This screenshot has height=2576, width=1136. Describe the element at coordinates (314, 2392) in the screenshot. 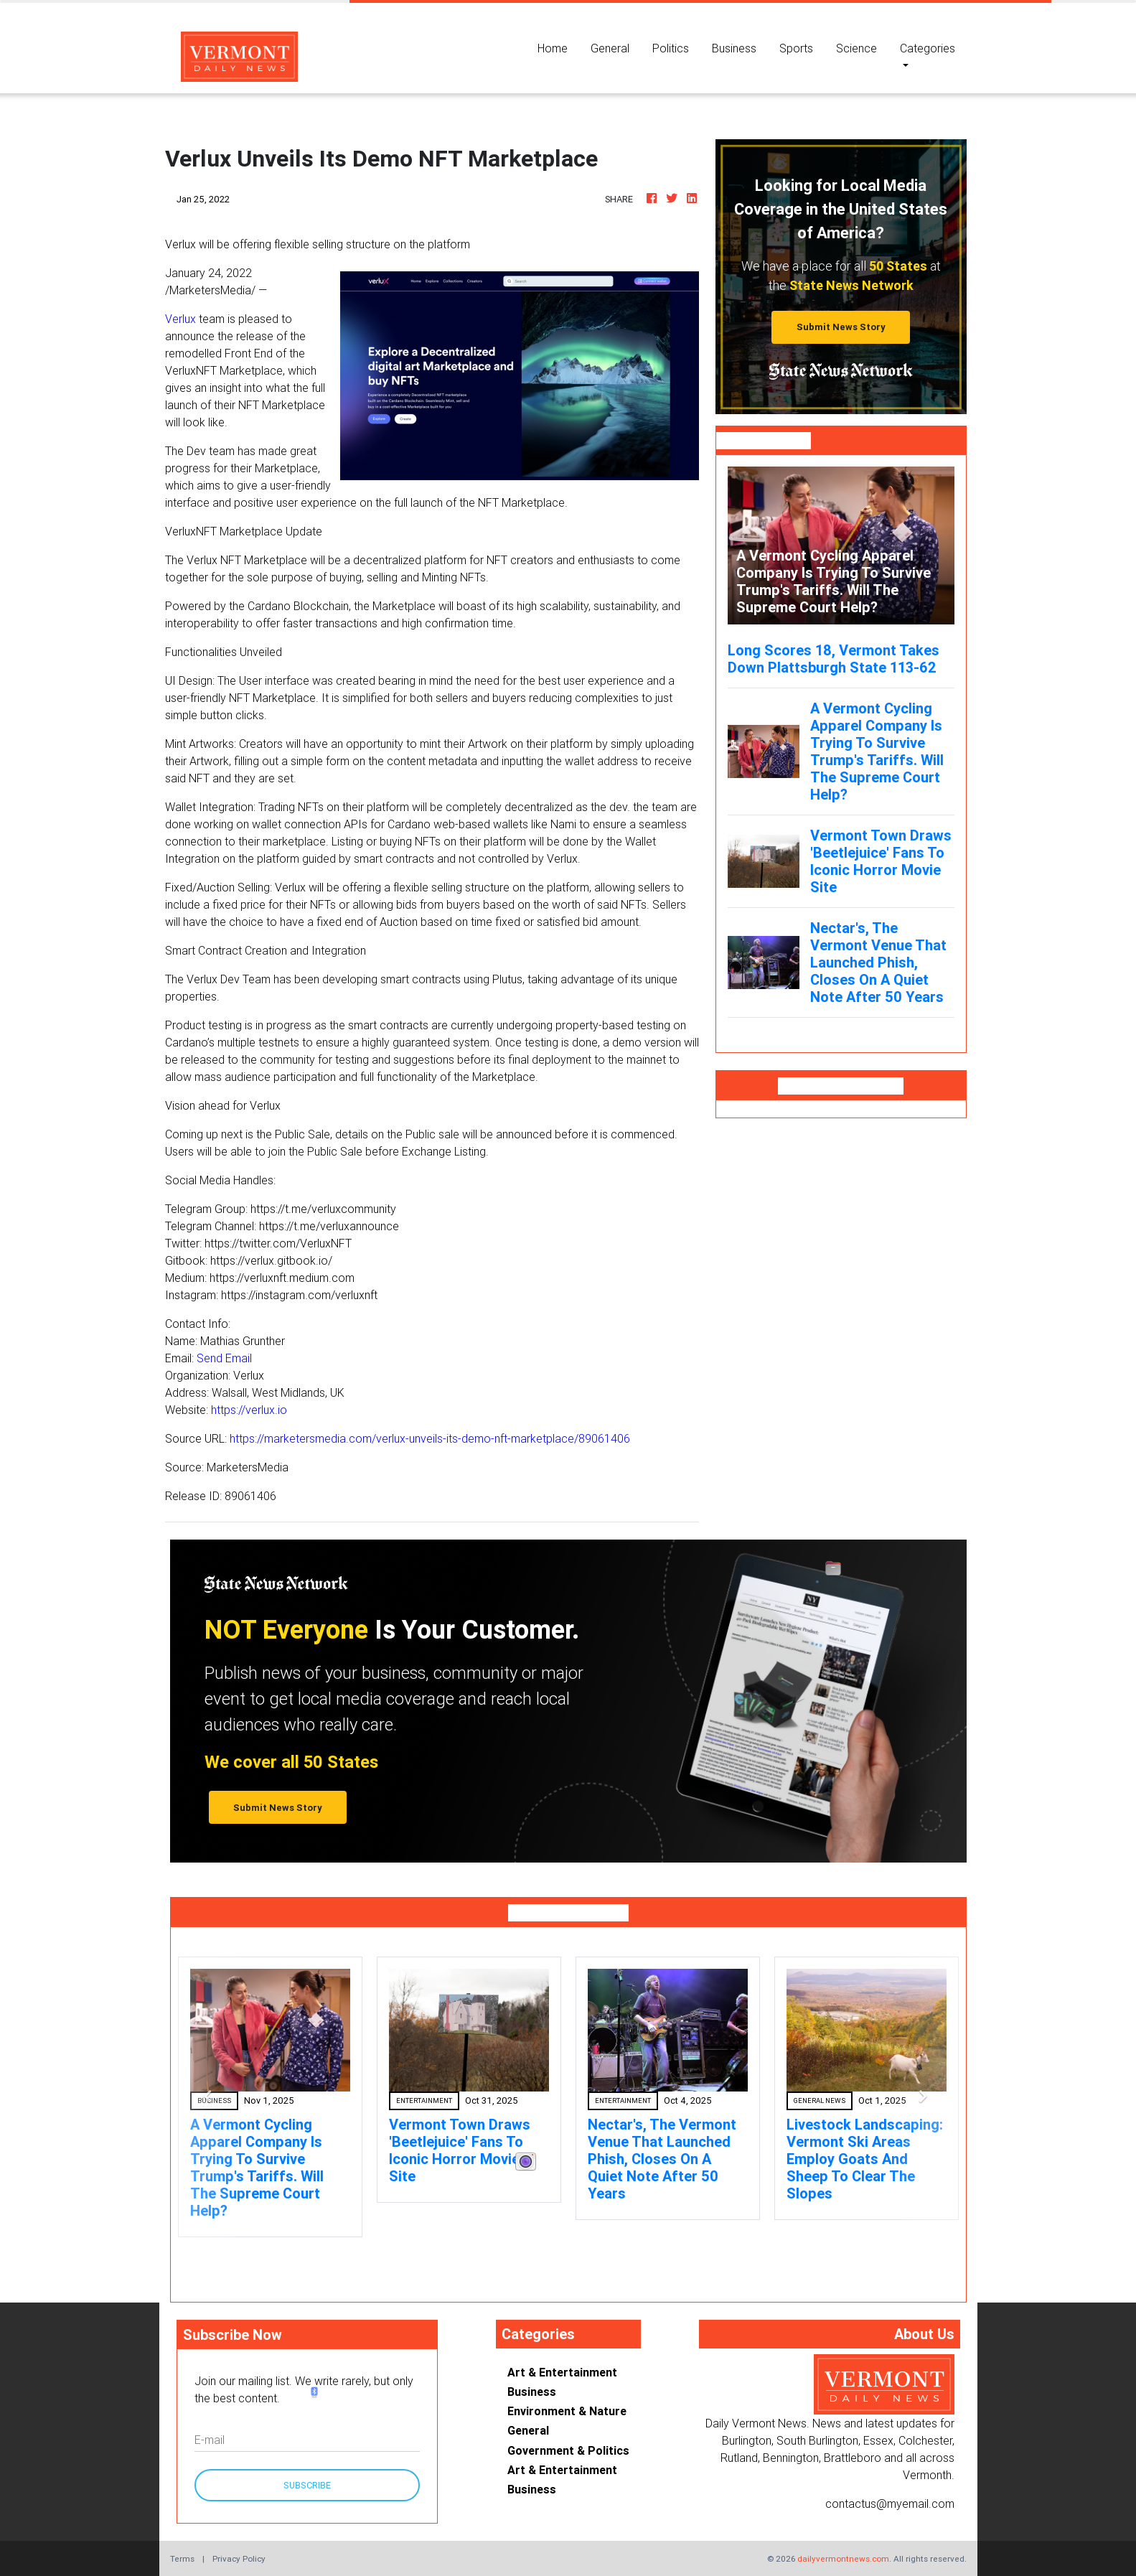

I see `a connected bluetooth device` at that location.